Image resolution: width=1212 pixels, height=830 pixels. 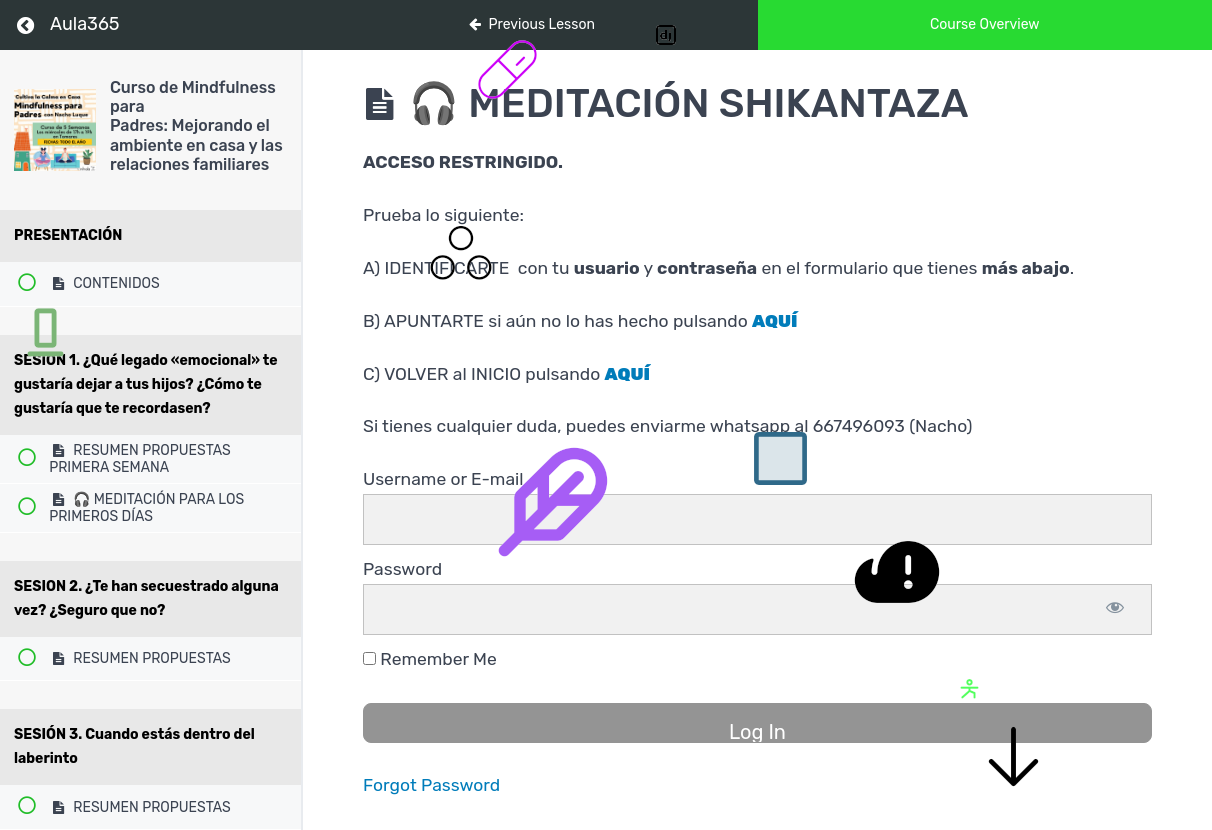 I want to click on group or organize items, so click(x=461, y=254).